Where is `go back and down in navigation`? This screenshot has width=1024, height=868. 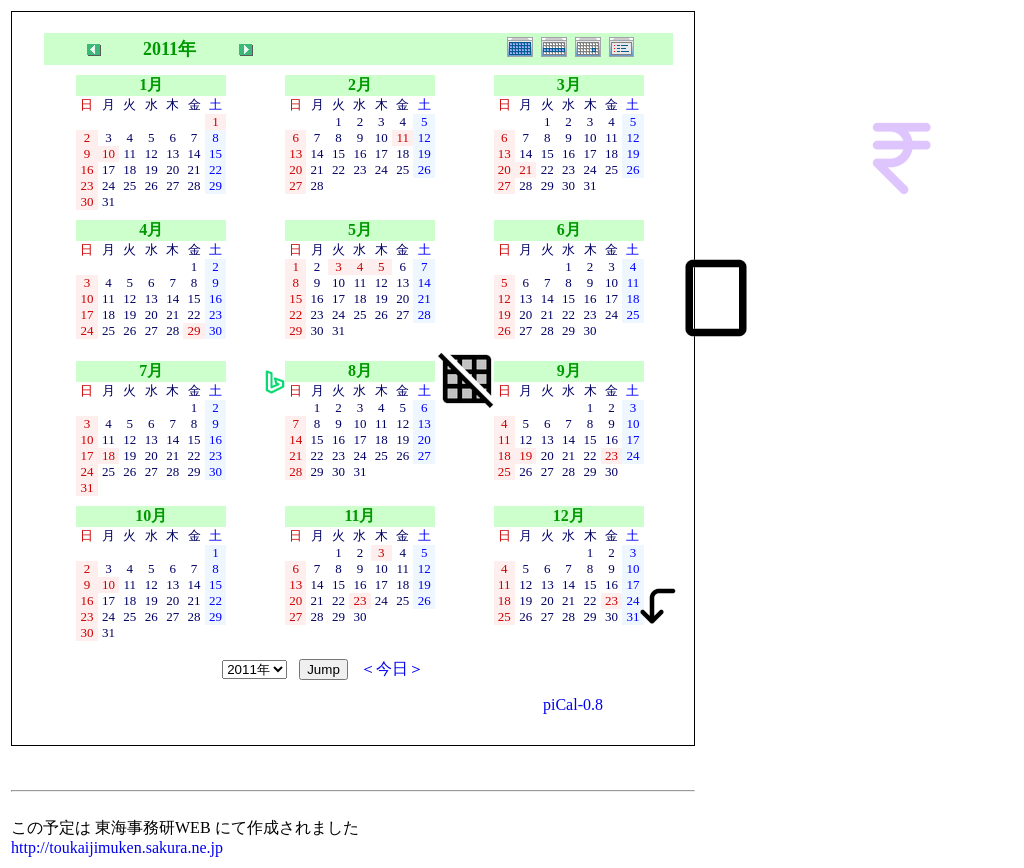 go back and down in navigation is located at coordinates (659, 605).